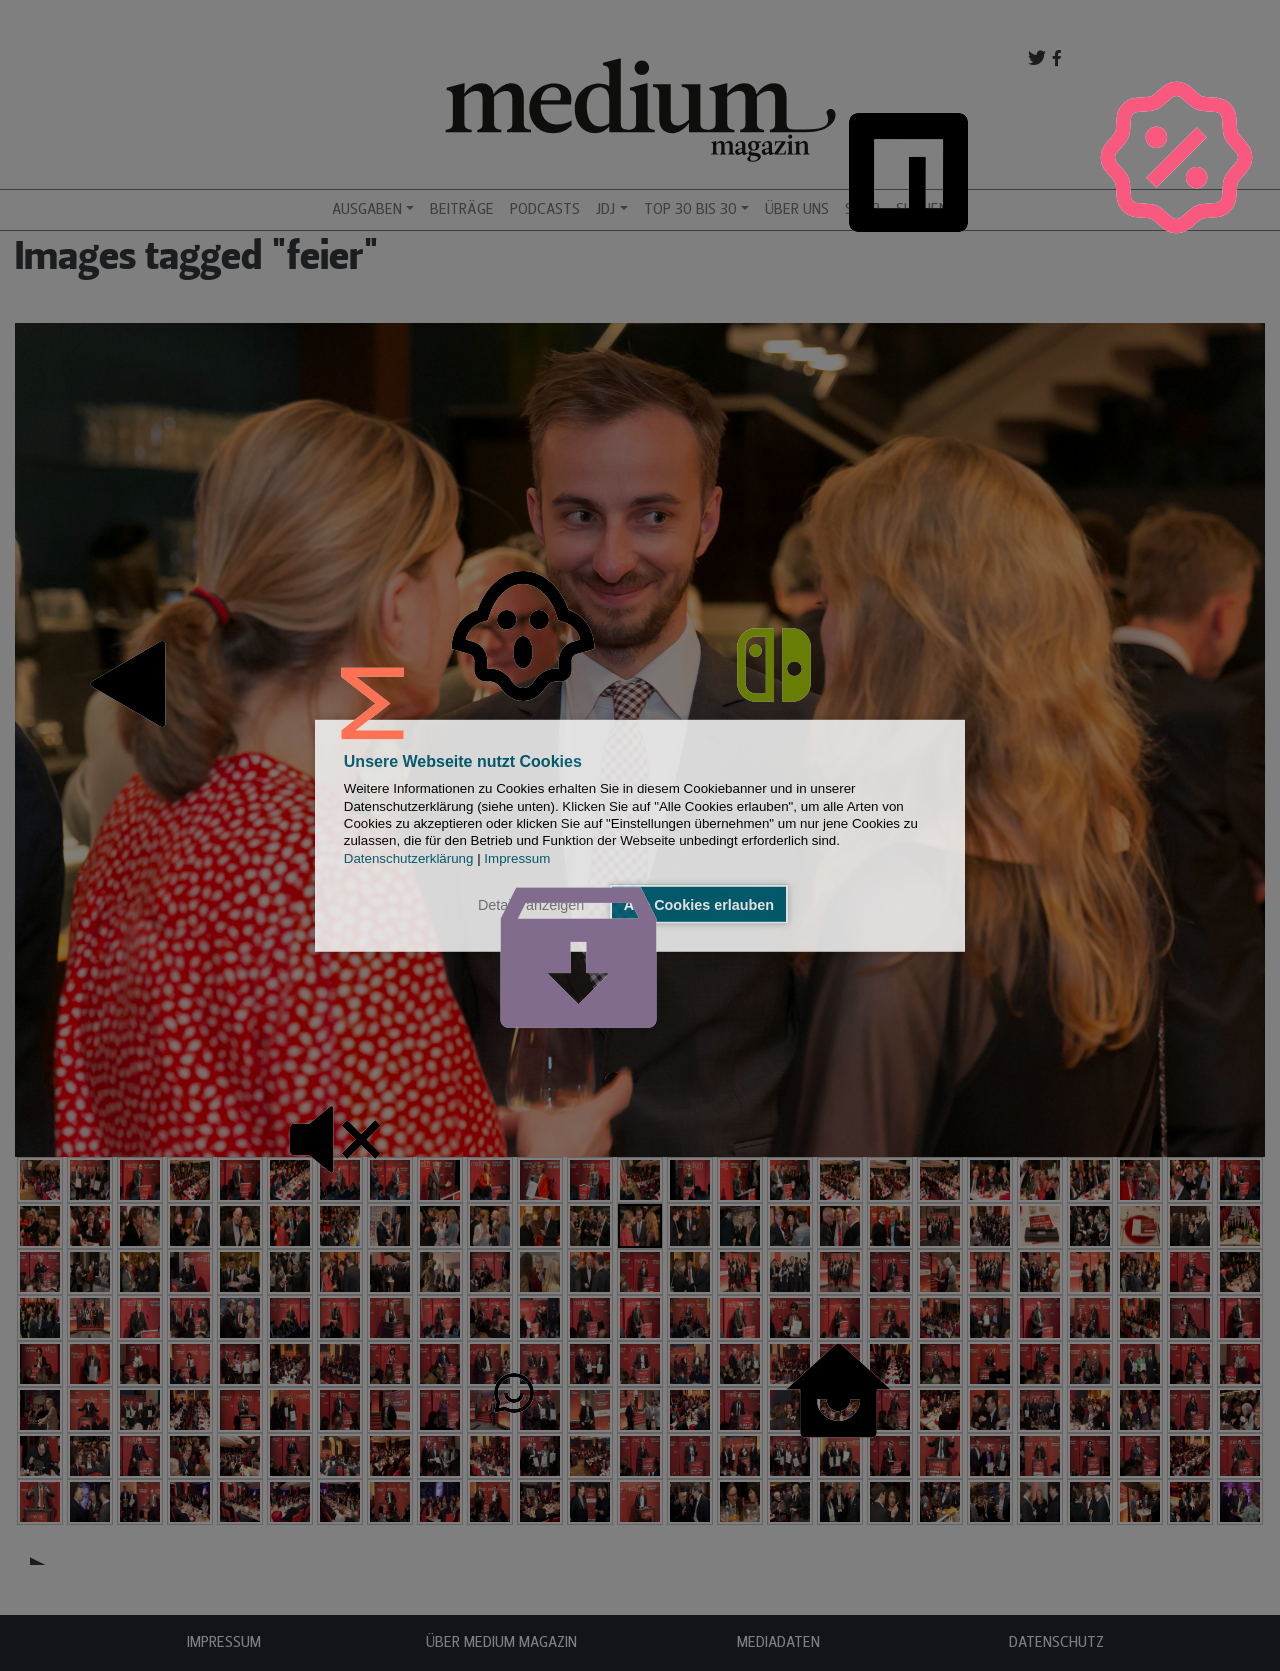  I want to click on insert a mathematical sum or formula, so click(372, 703).